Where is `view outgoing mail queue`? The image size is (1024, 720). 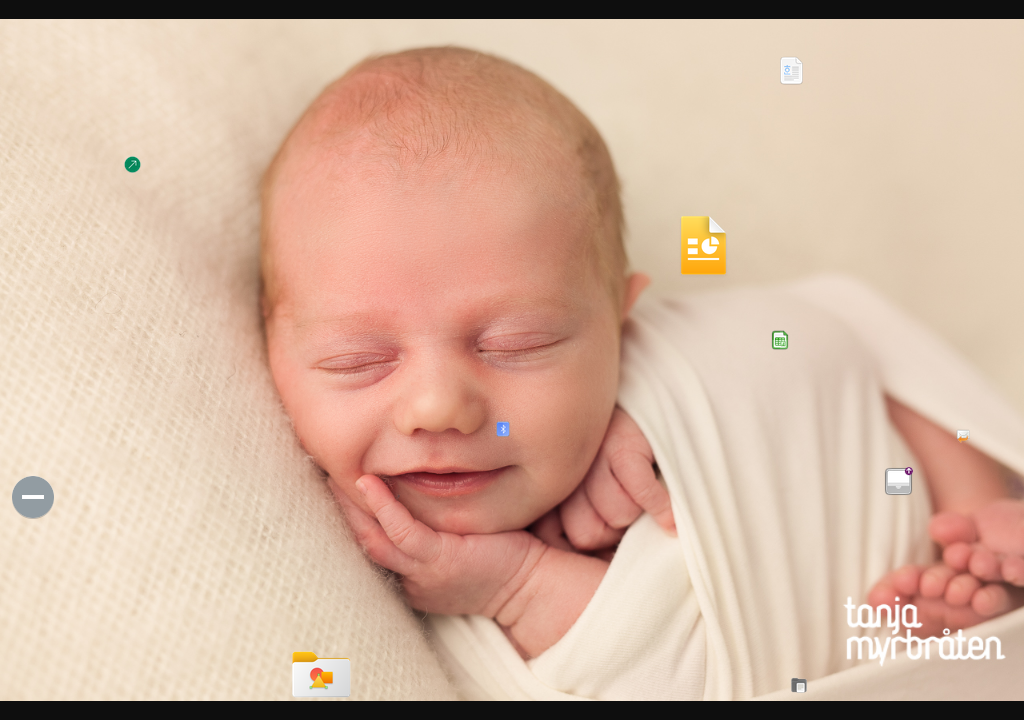
view outgoing mail queue is located at coordinates (898, 481).